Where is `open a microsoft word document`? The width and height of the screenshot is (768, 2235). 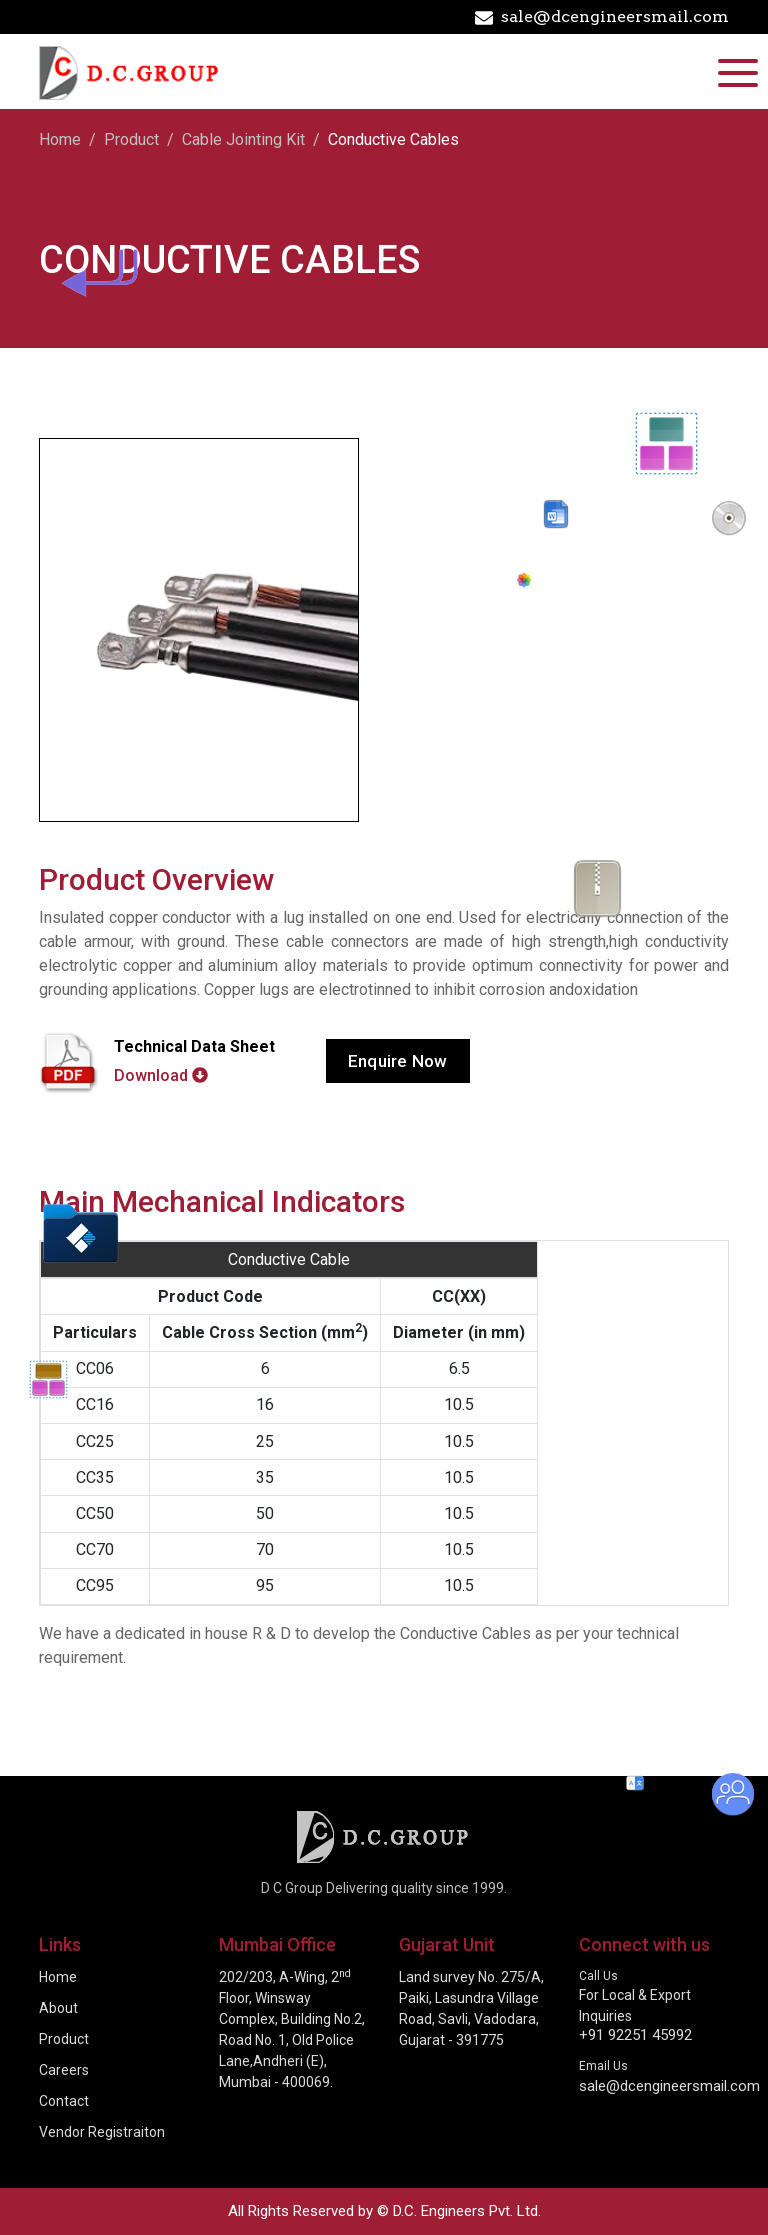
open a microsoft word document is located at coordinates (556, 514).